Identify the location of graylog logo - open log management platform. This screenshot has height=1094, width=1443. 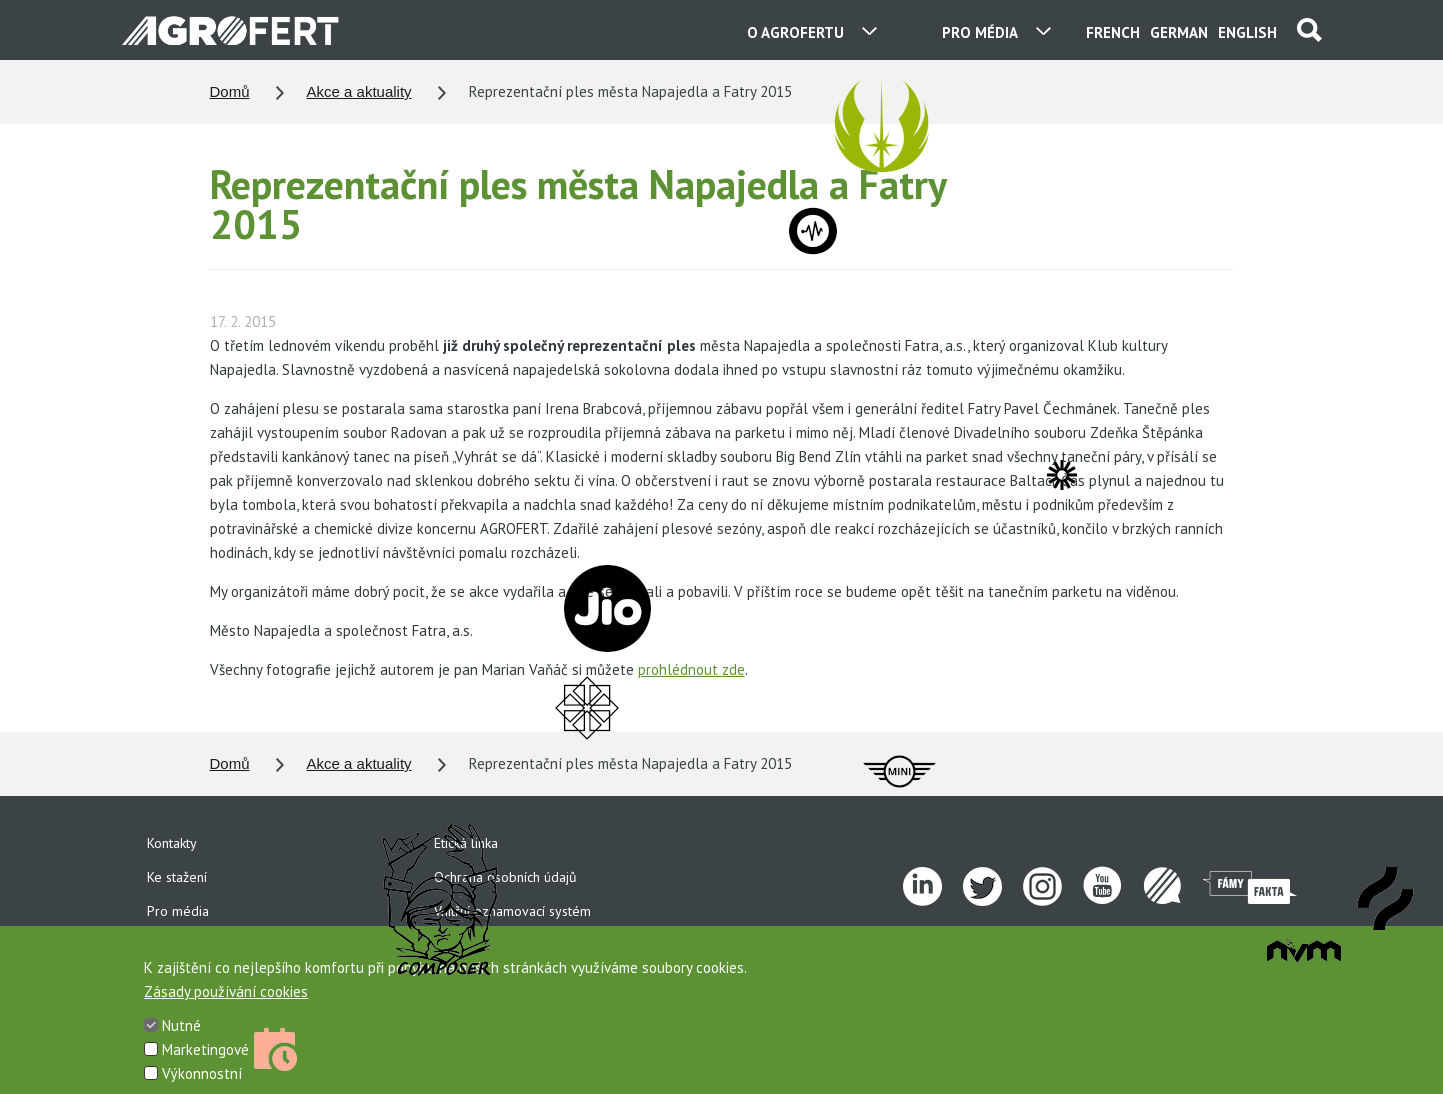
(813, 231).